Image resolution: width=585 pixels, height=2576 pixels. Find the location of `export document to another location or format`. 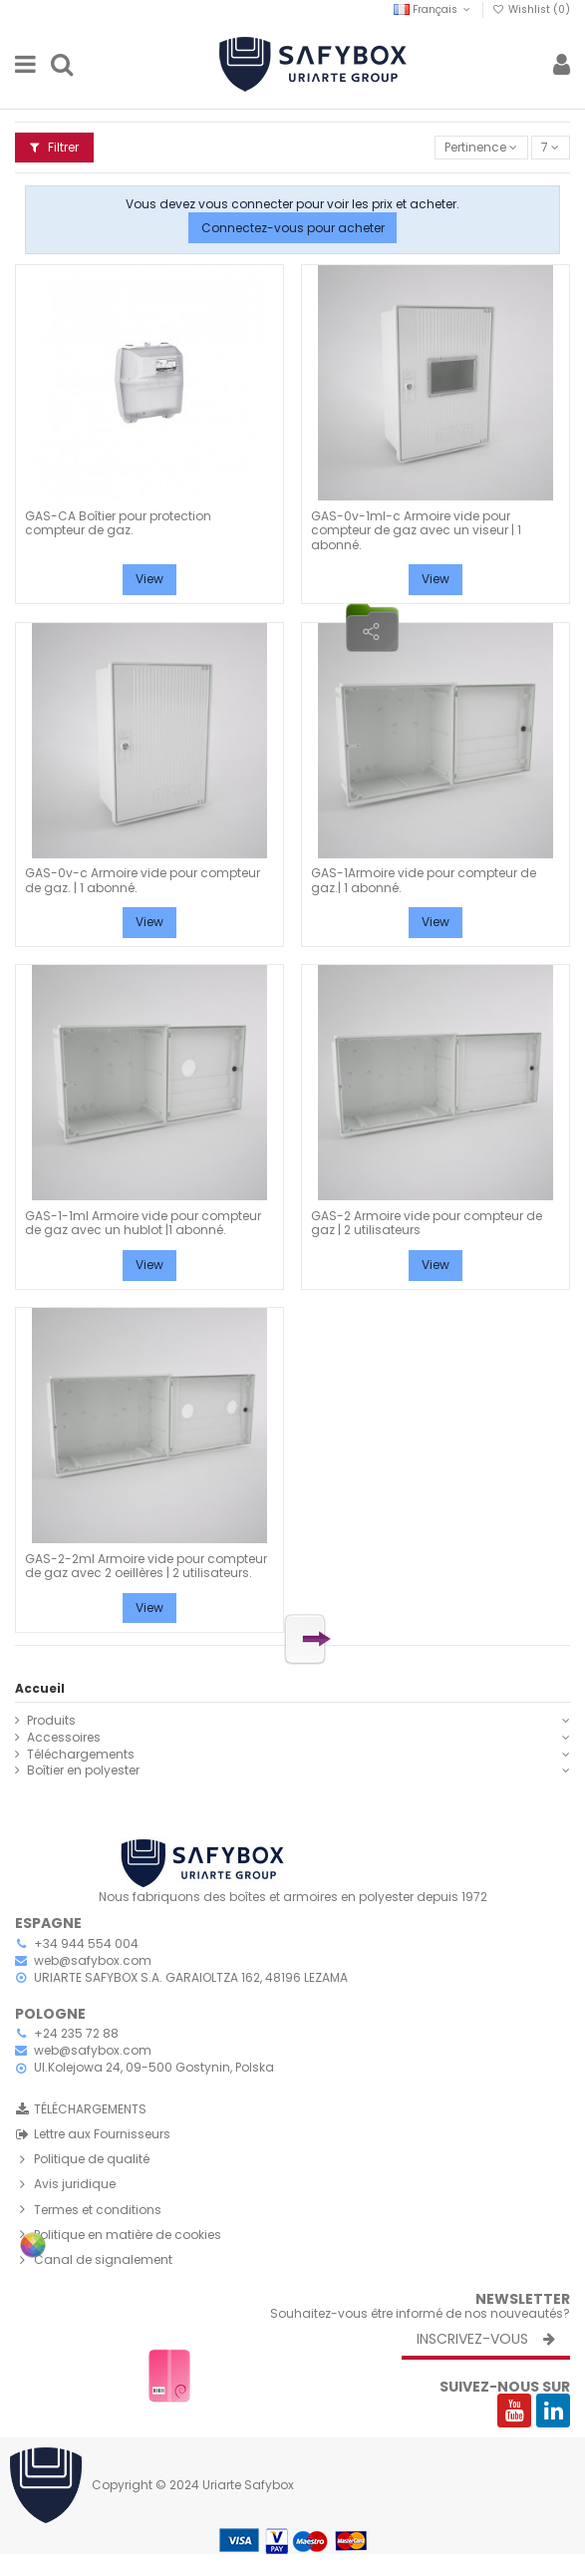

export document to another location or format is located at coordinates (305, 1639).